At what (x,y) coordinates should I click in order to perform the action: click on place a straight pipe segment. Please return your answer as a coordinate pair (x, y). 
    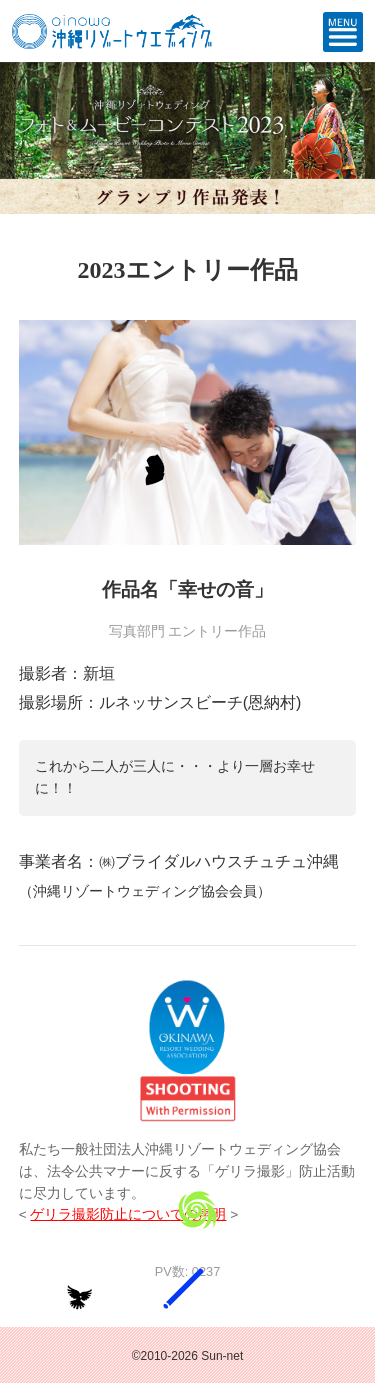
    Looking at the image, I should click on (183, 1288).